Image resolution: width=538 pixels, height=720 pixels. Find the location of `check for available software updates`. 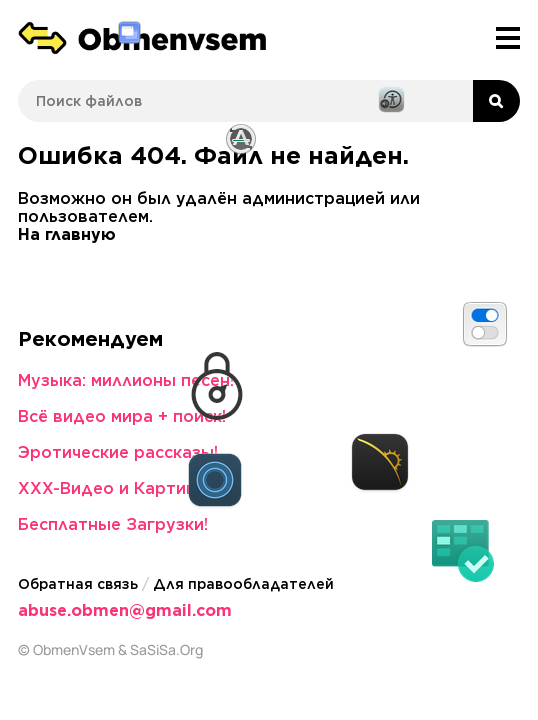

check for available software updates is located at coordinates (241, 139).